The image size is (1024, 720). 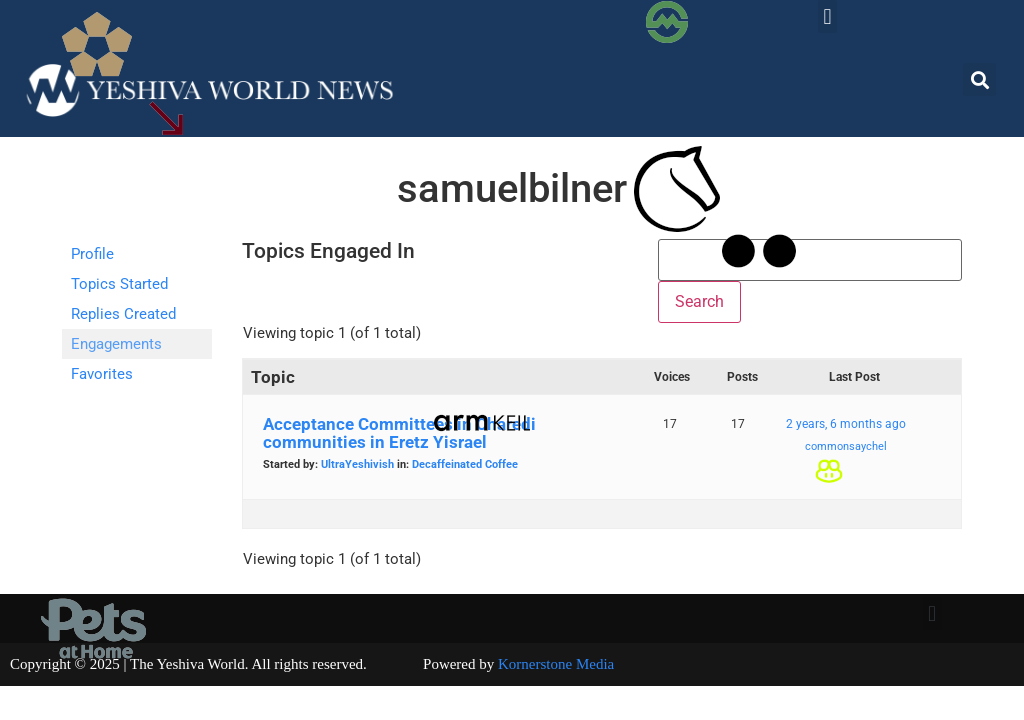 I want to click on visit the Pets at Home website or app, so click(x=93, y=628).